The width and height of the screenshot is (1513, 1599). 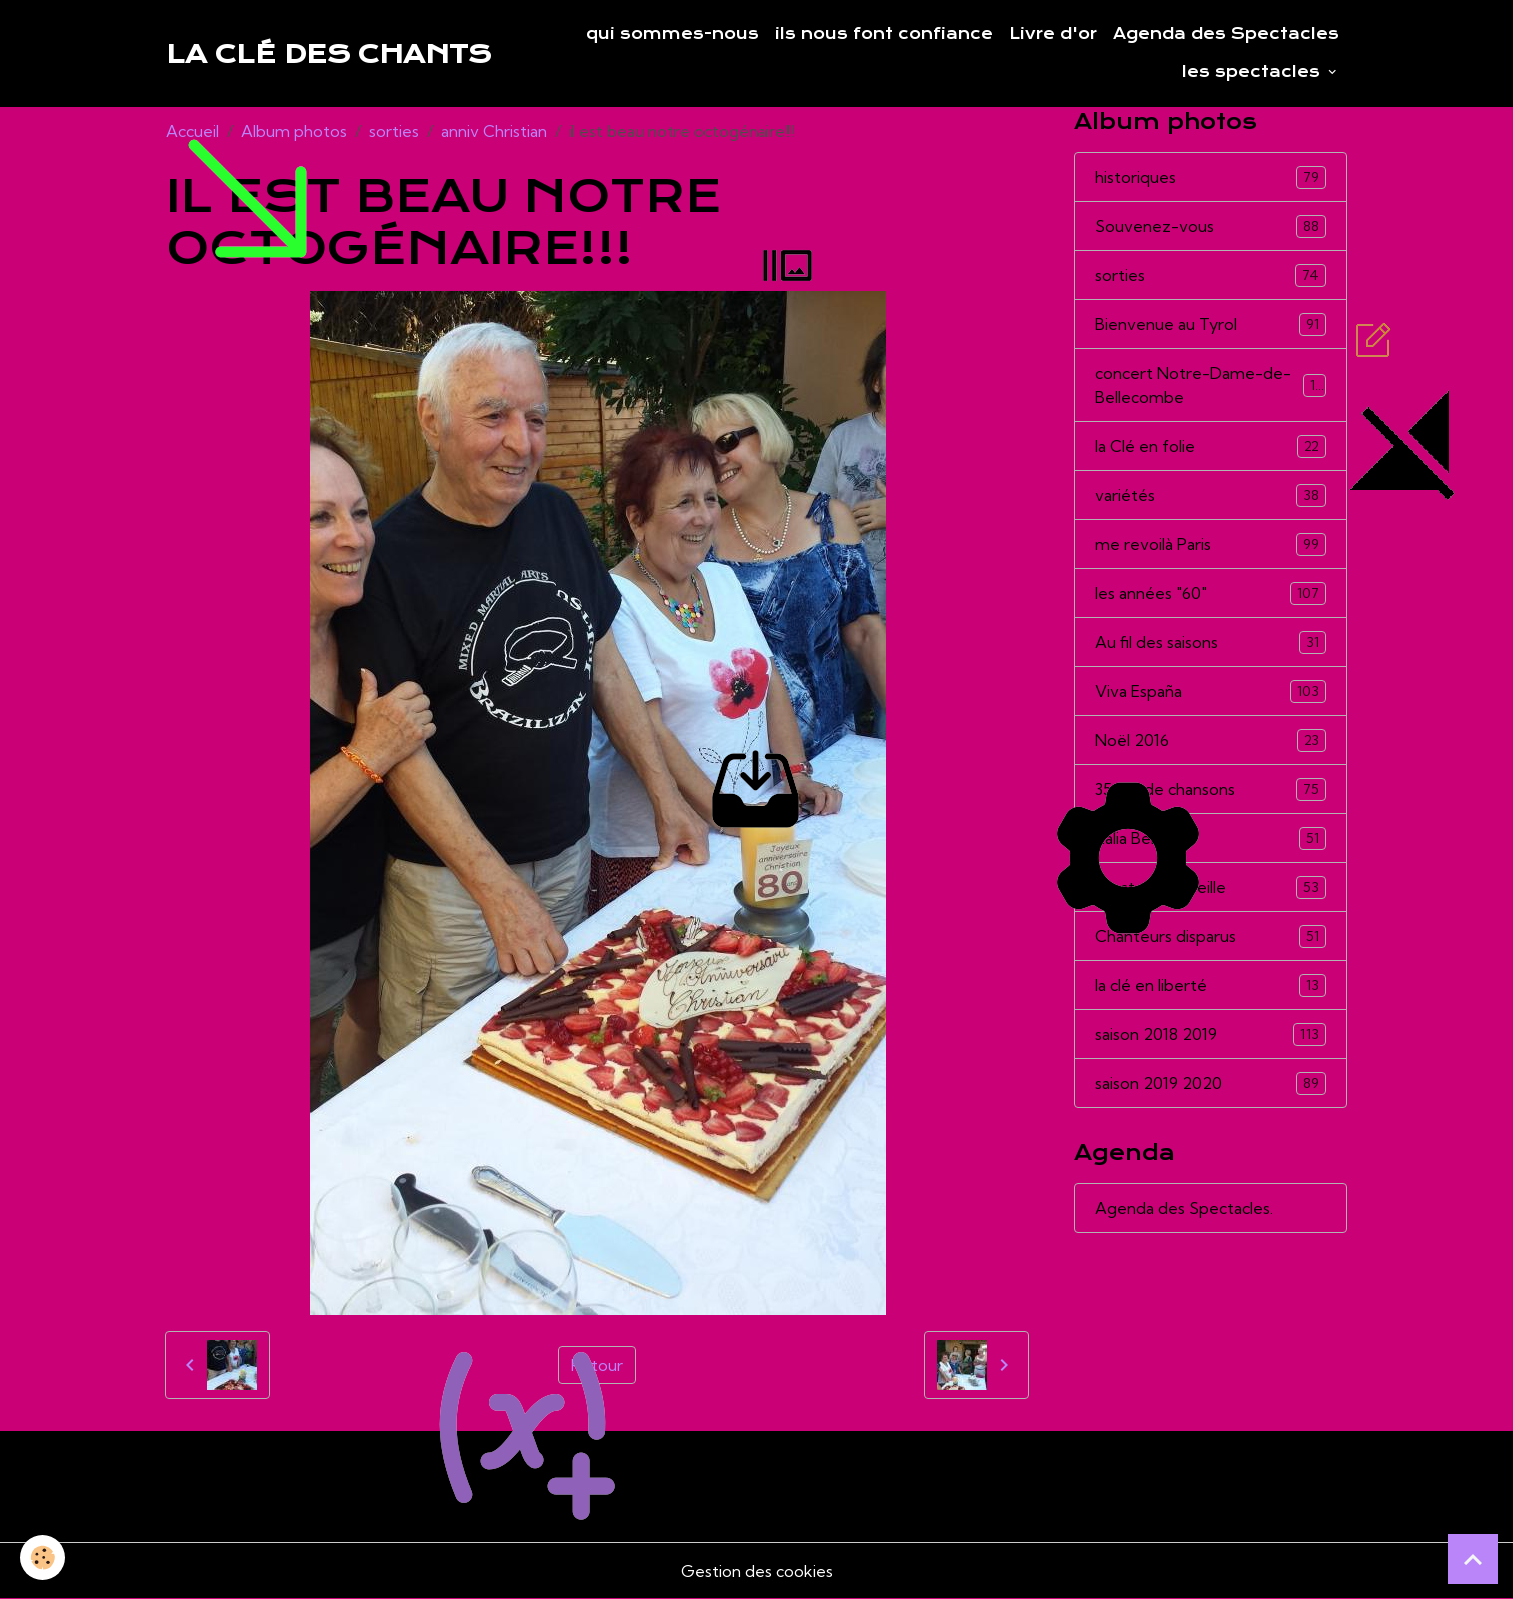 What do you see at coordinates (1128, 858) in the screenshot?
I see `access settings or preferences` at bounding box center [1128, 858].